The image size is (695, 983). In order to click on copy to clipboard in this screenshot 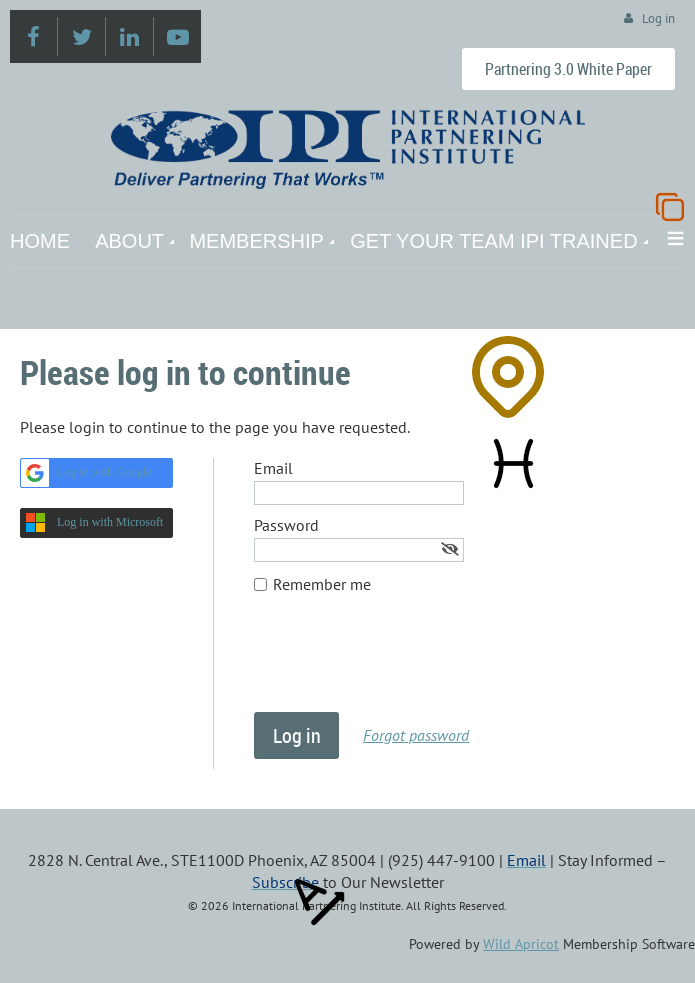, I will do `click(670, 207)`.